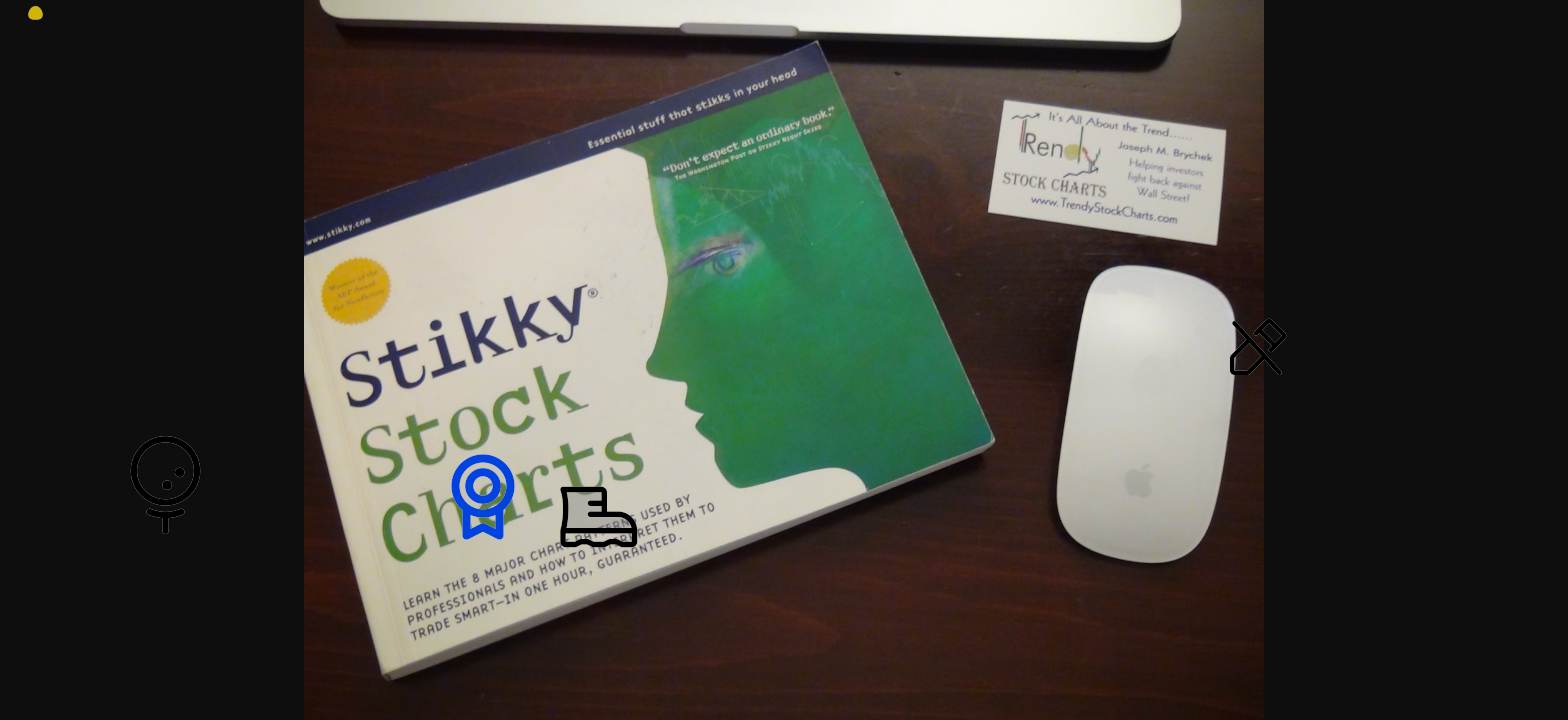 The height and width of the screenshot is (720, 1568). What do you see at coordinates (483, 497) in the screenshot?
I see `view achievements or awards` at bounding box center [483, 497].